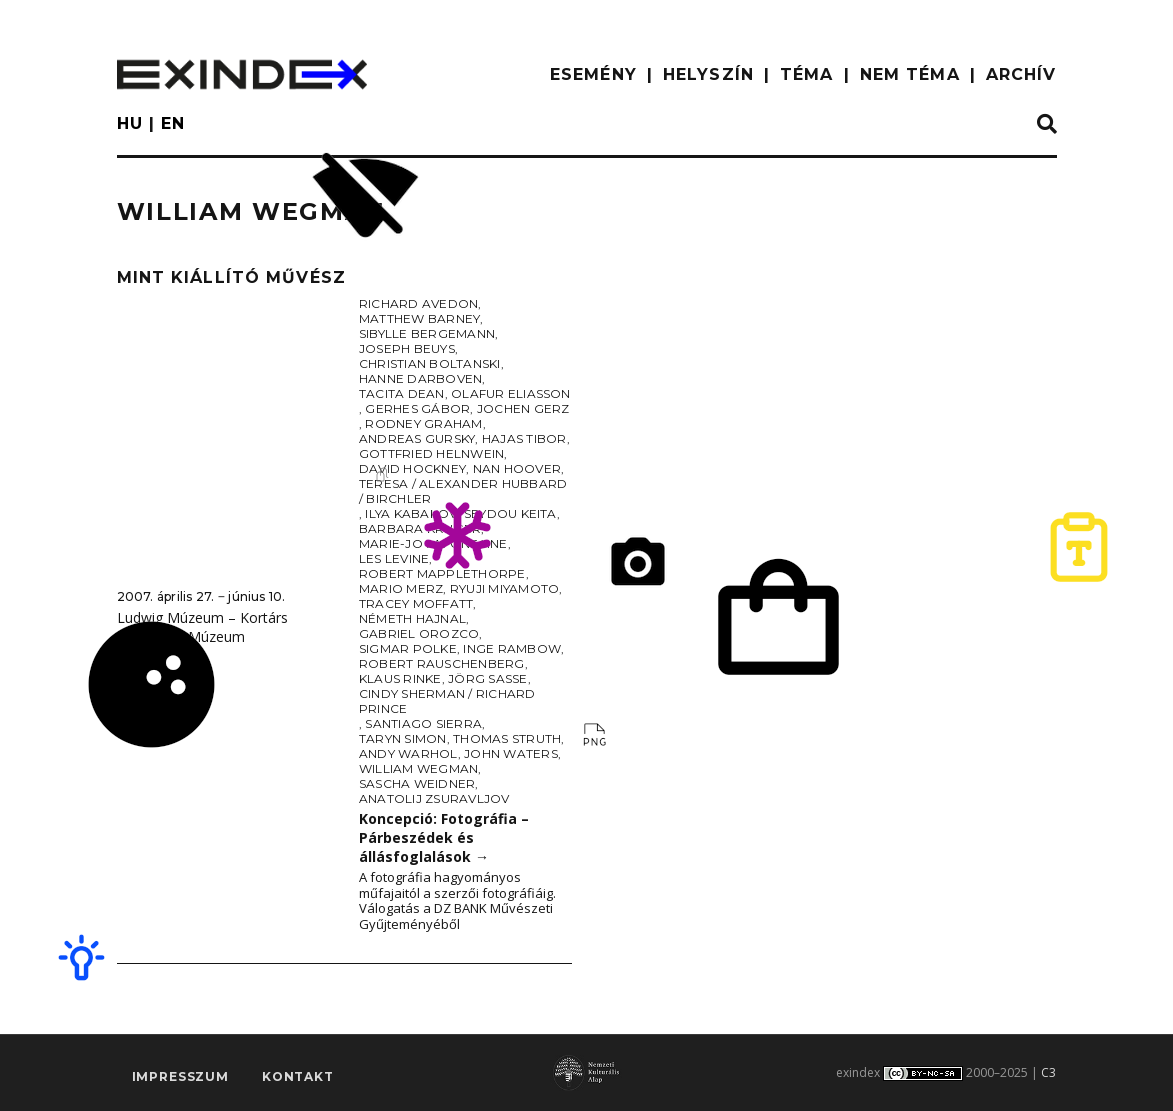 The width and height of the screenshot is (1173, 1111). Describe the element at coordinates (638, 564) in the screenshot. I see `take a photo` at that location.